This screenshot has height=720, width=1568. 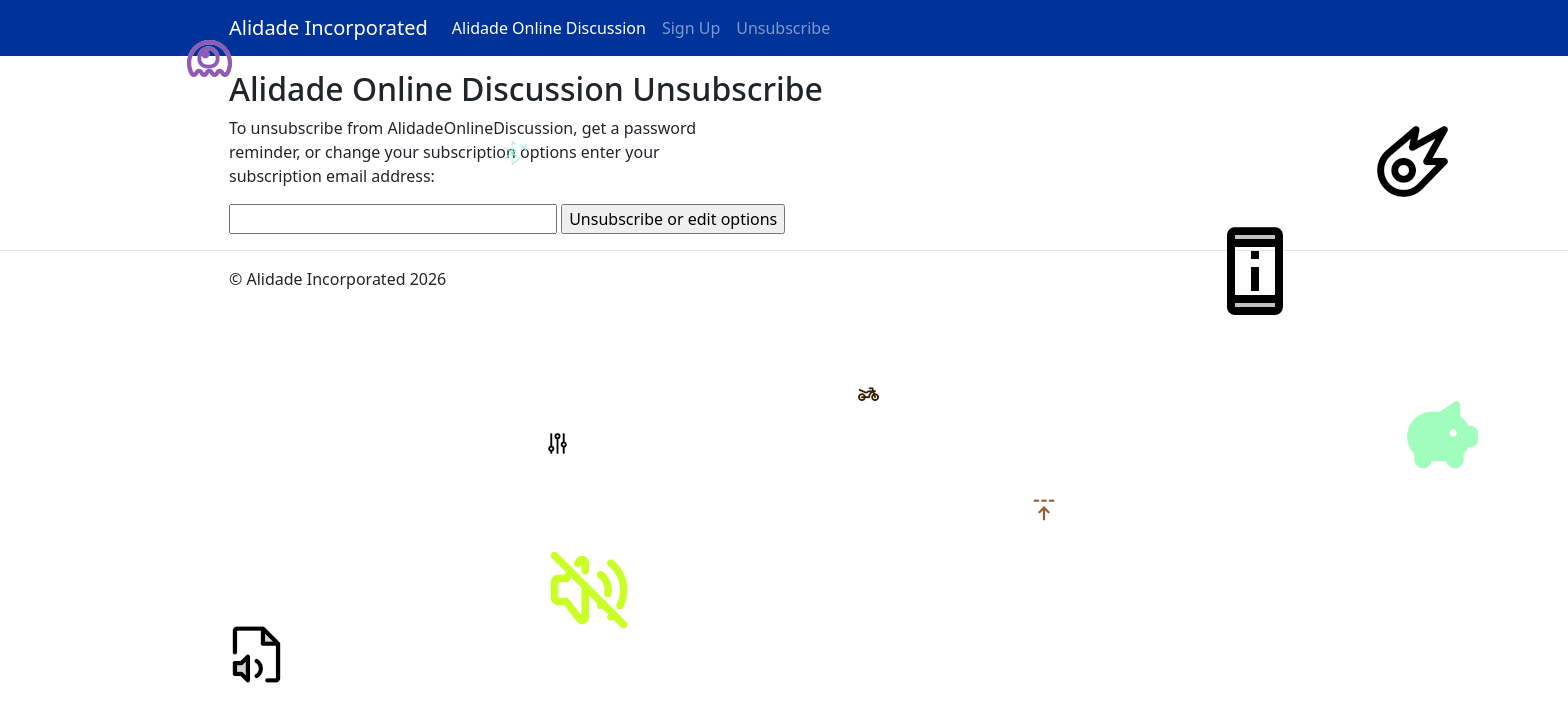 What do you see at coordinates (1412, 161) in the screenshot?
I see `indicates a trending or viral item` at bounding box center [1412, 161].